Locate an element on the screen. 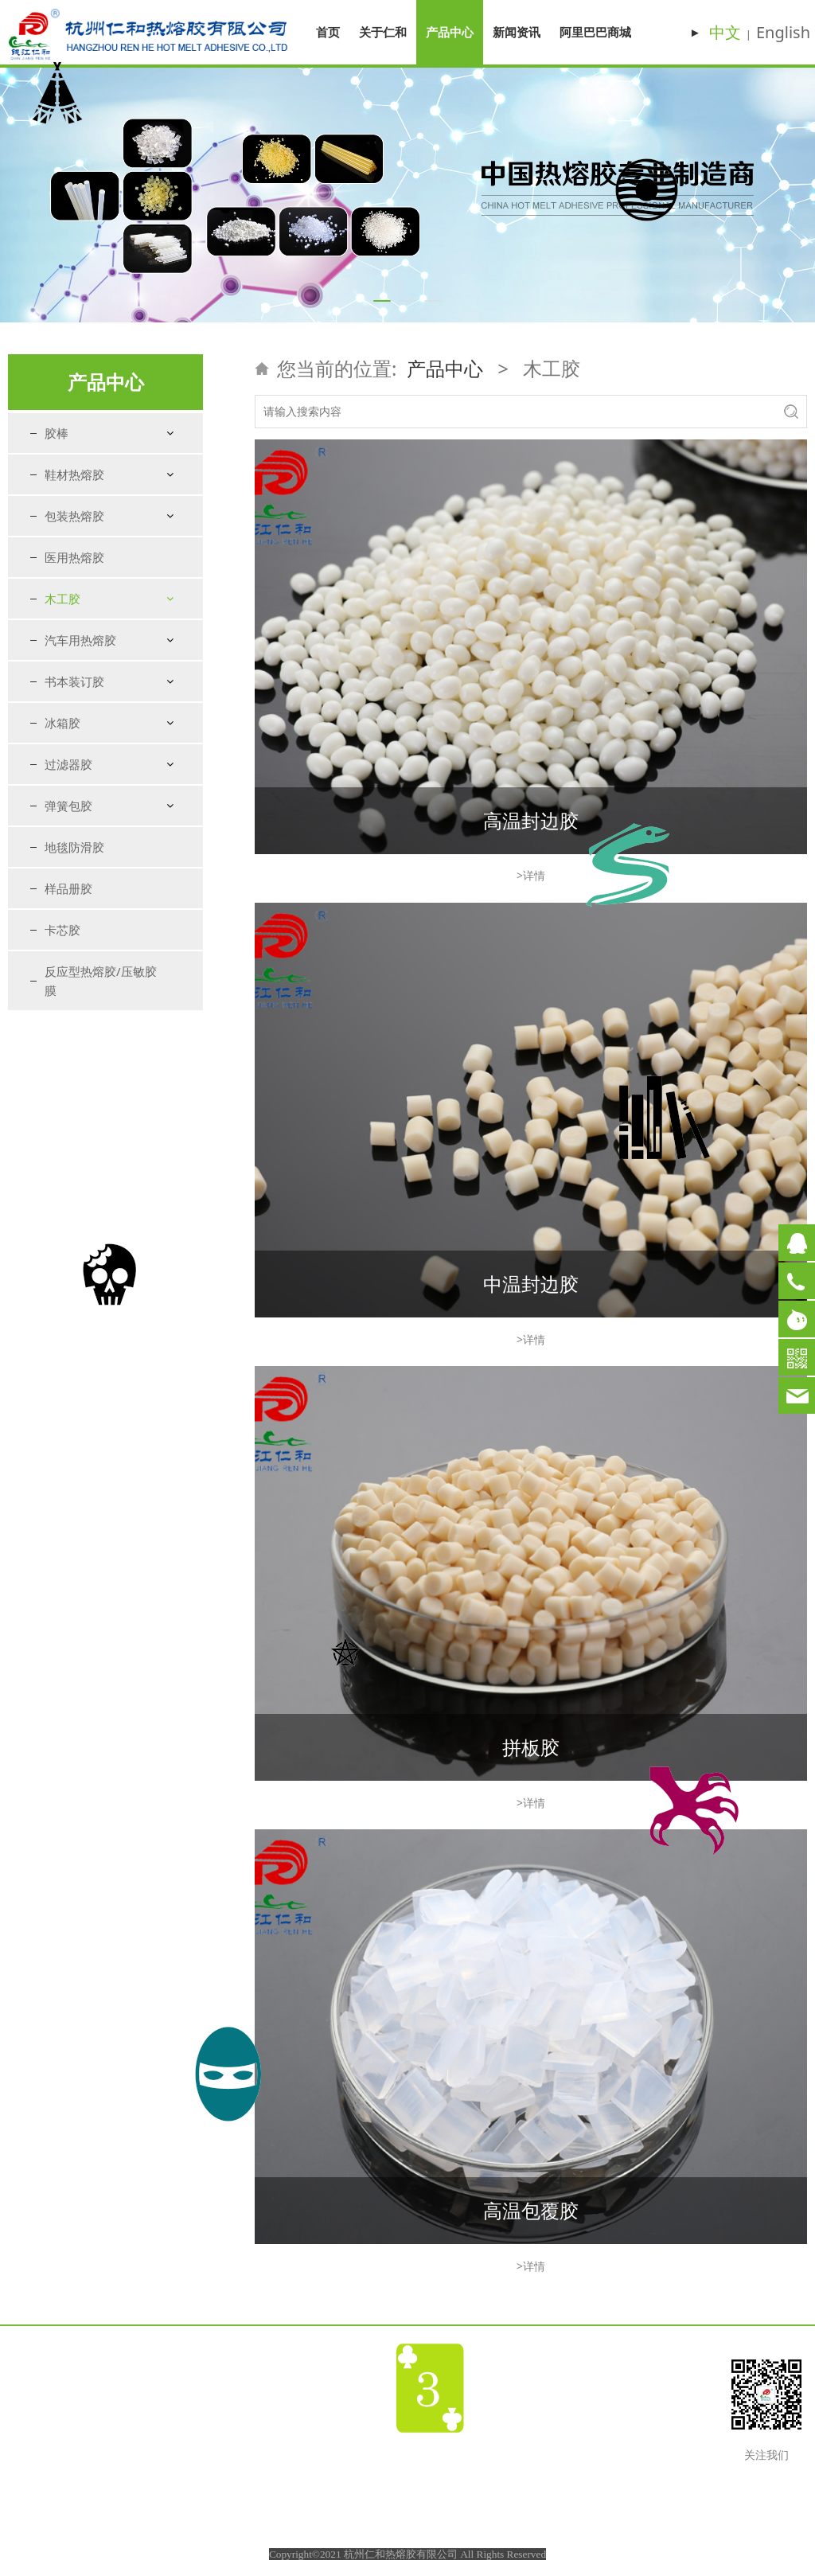 The image size is (815, 2576). indicates a defeated enemy or death state is located at coordinates (108, 1274).